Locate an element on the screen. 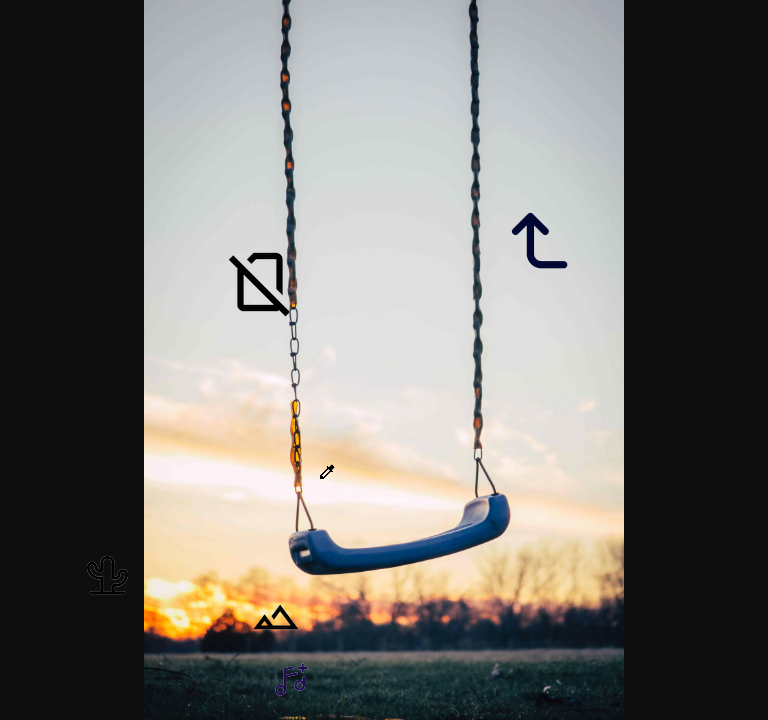 This screenshot has width=768, height=720. go back and up to previous level is located at coordinates (541, 242).